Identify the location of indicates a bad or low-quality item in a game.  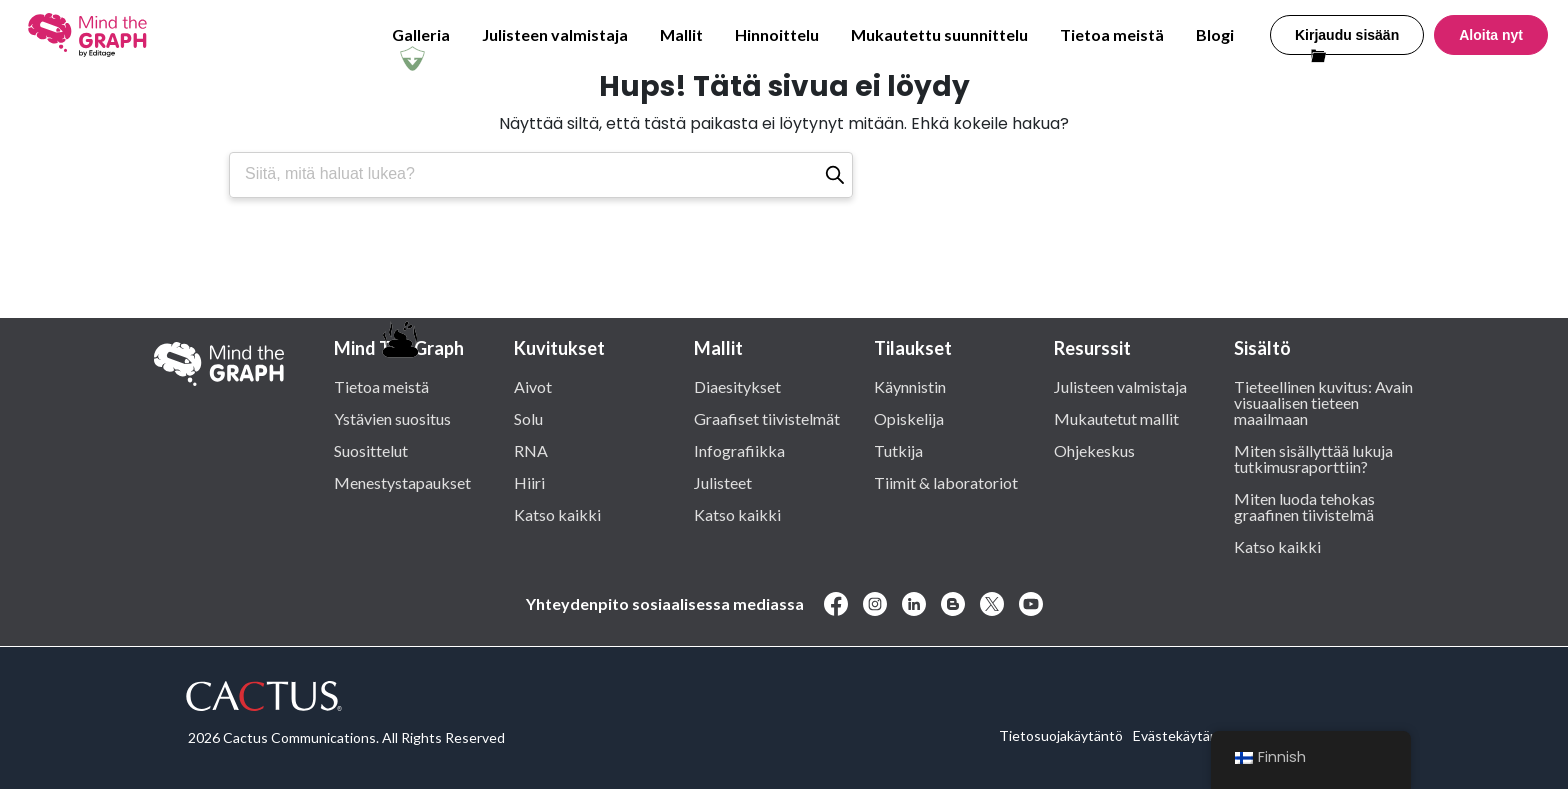
(400, 339).